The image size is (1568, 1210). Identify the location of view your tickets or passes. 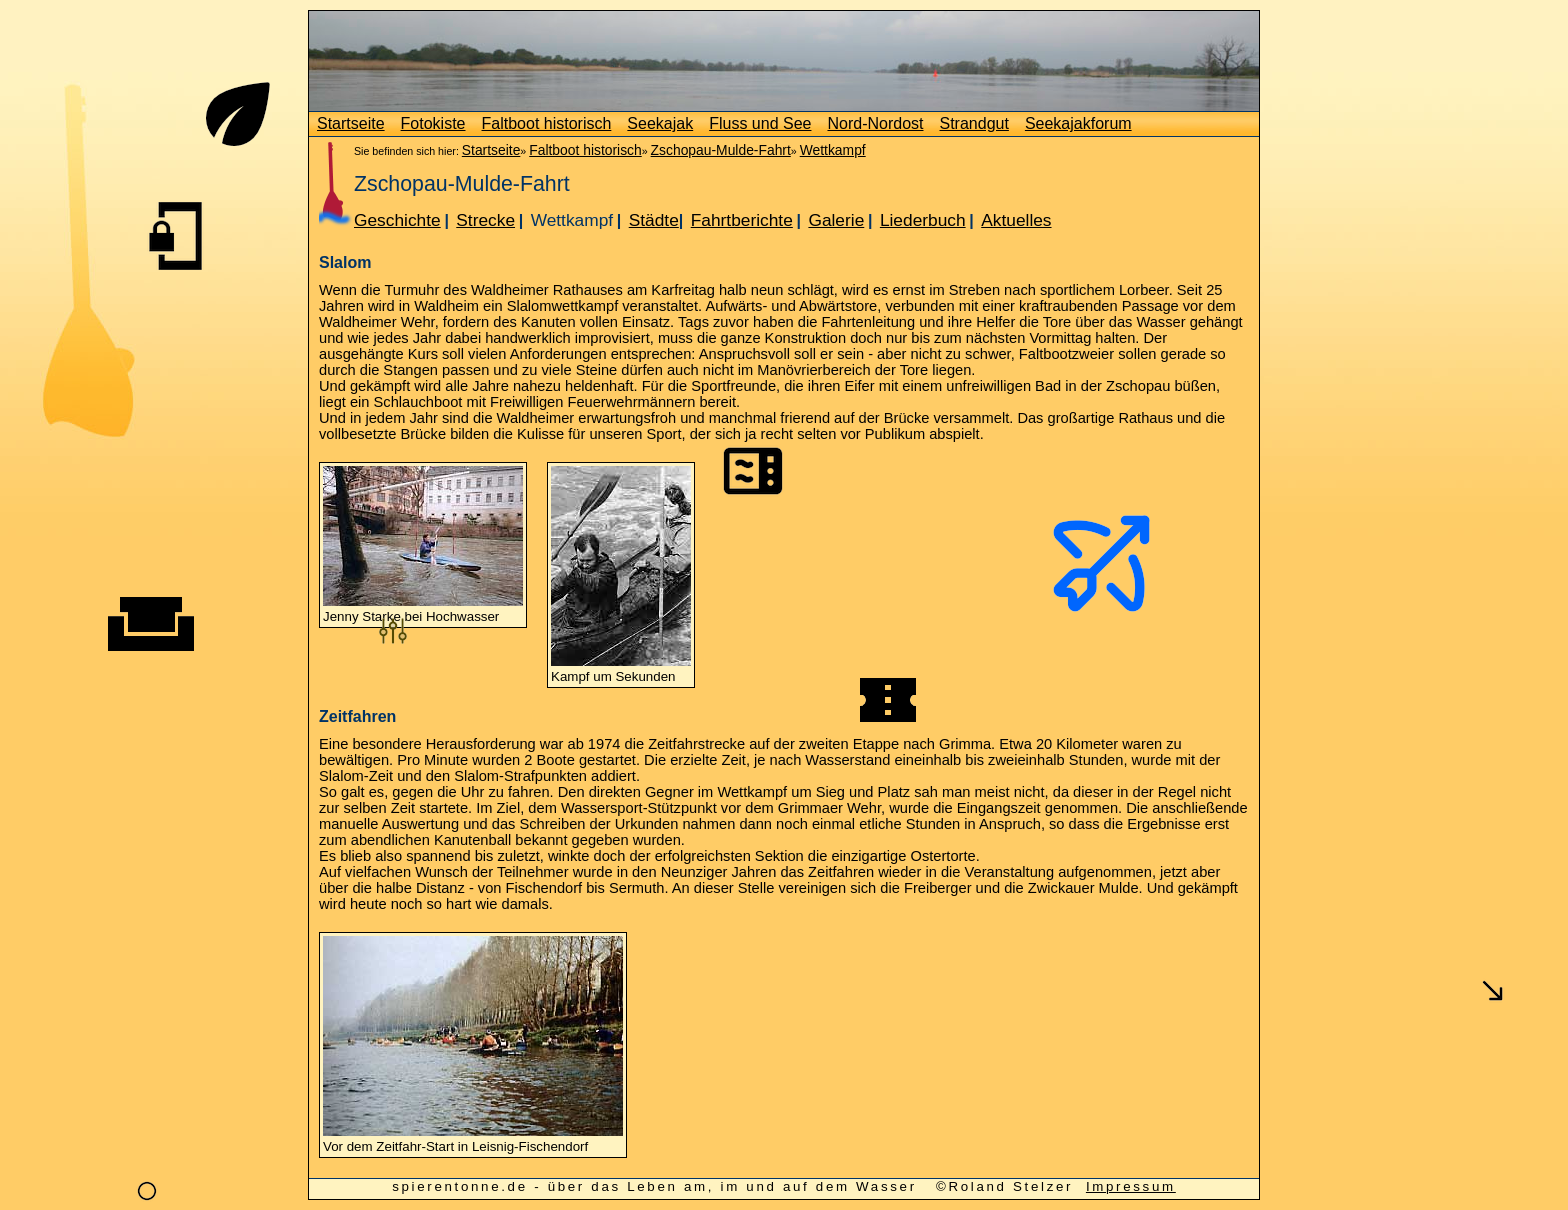
(888, 700).